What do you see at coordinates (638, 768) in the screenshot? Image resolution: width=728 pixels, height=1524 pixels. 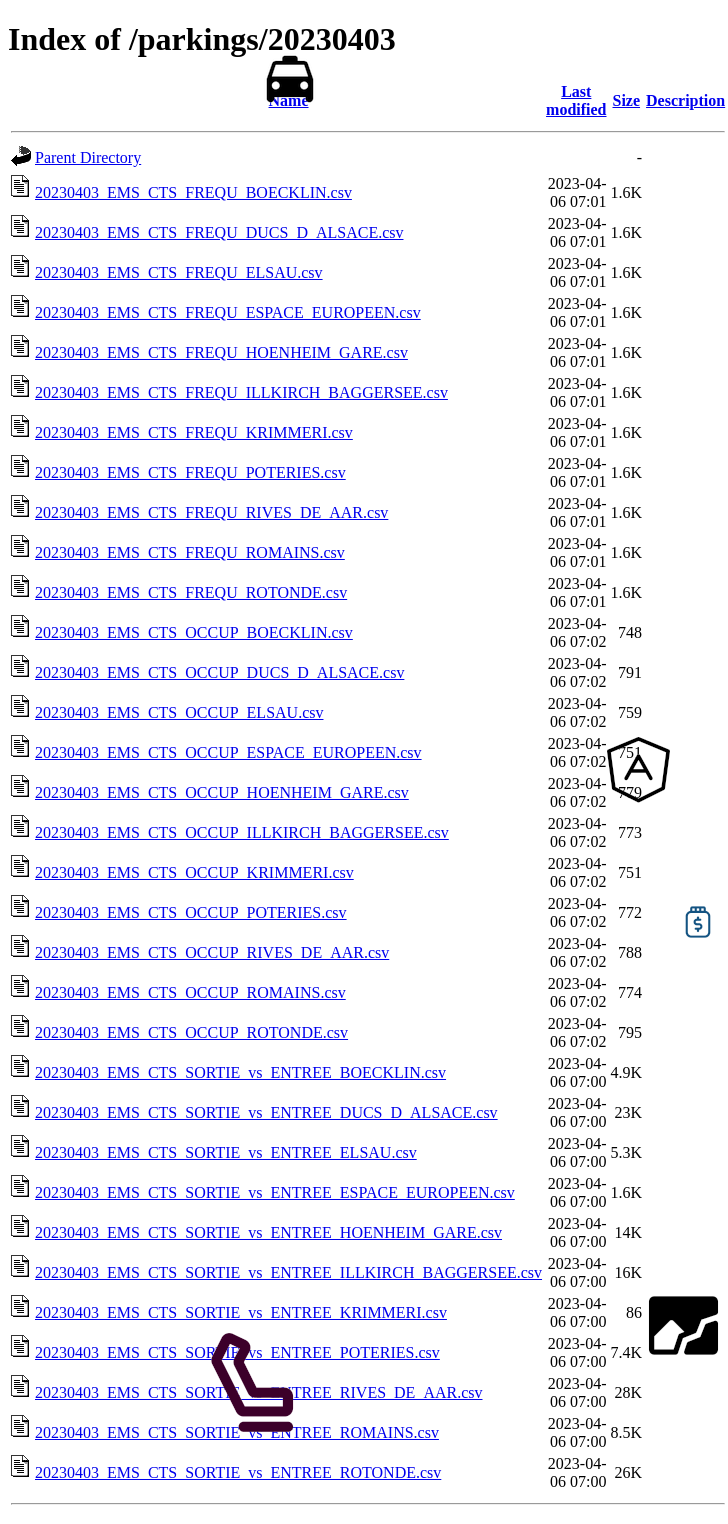 I see `Angular framework logo` at bounding box center [638, 768].